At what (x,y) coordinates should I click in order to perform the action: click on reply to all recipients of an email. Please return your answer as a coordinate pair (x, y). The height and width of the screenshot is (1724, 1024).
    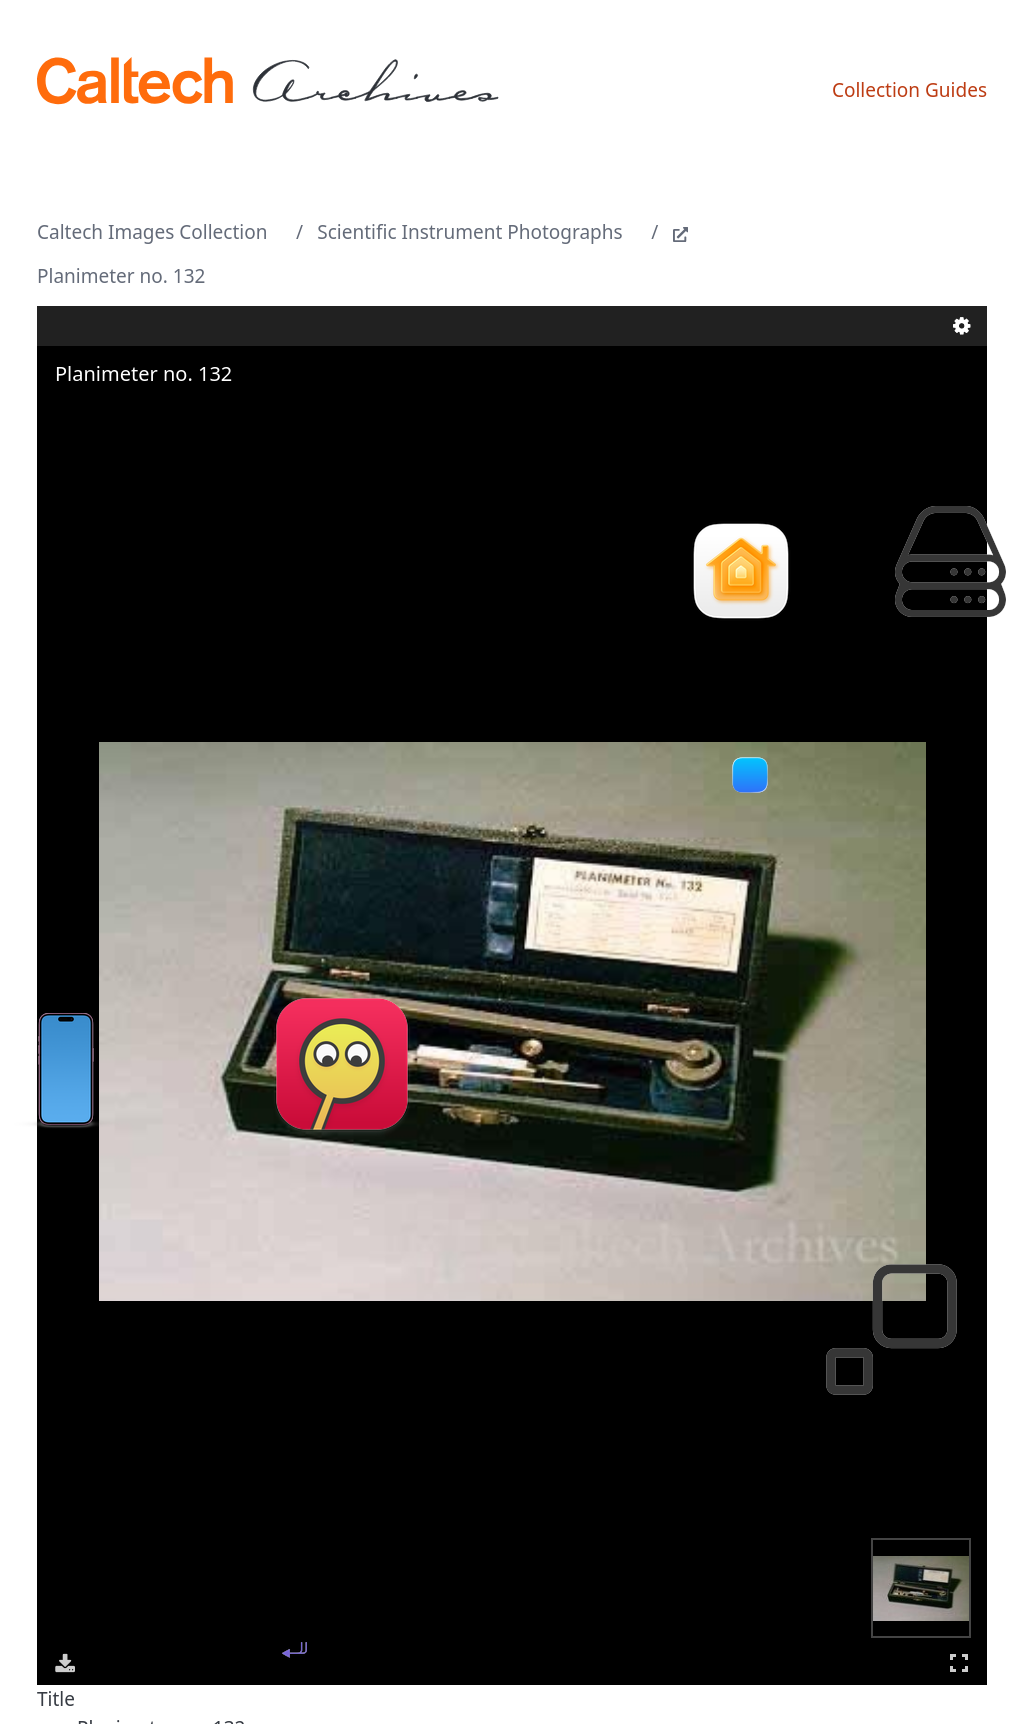
    Looking at the image, I should click on (294, 1648).